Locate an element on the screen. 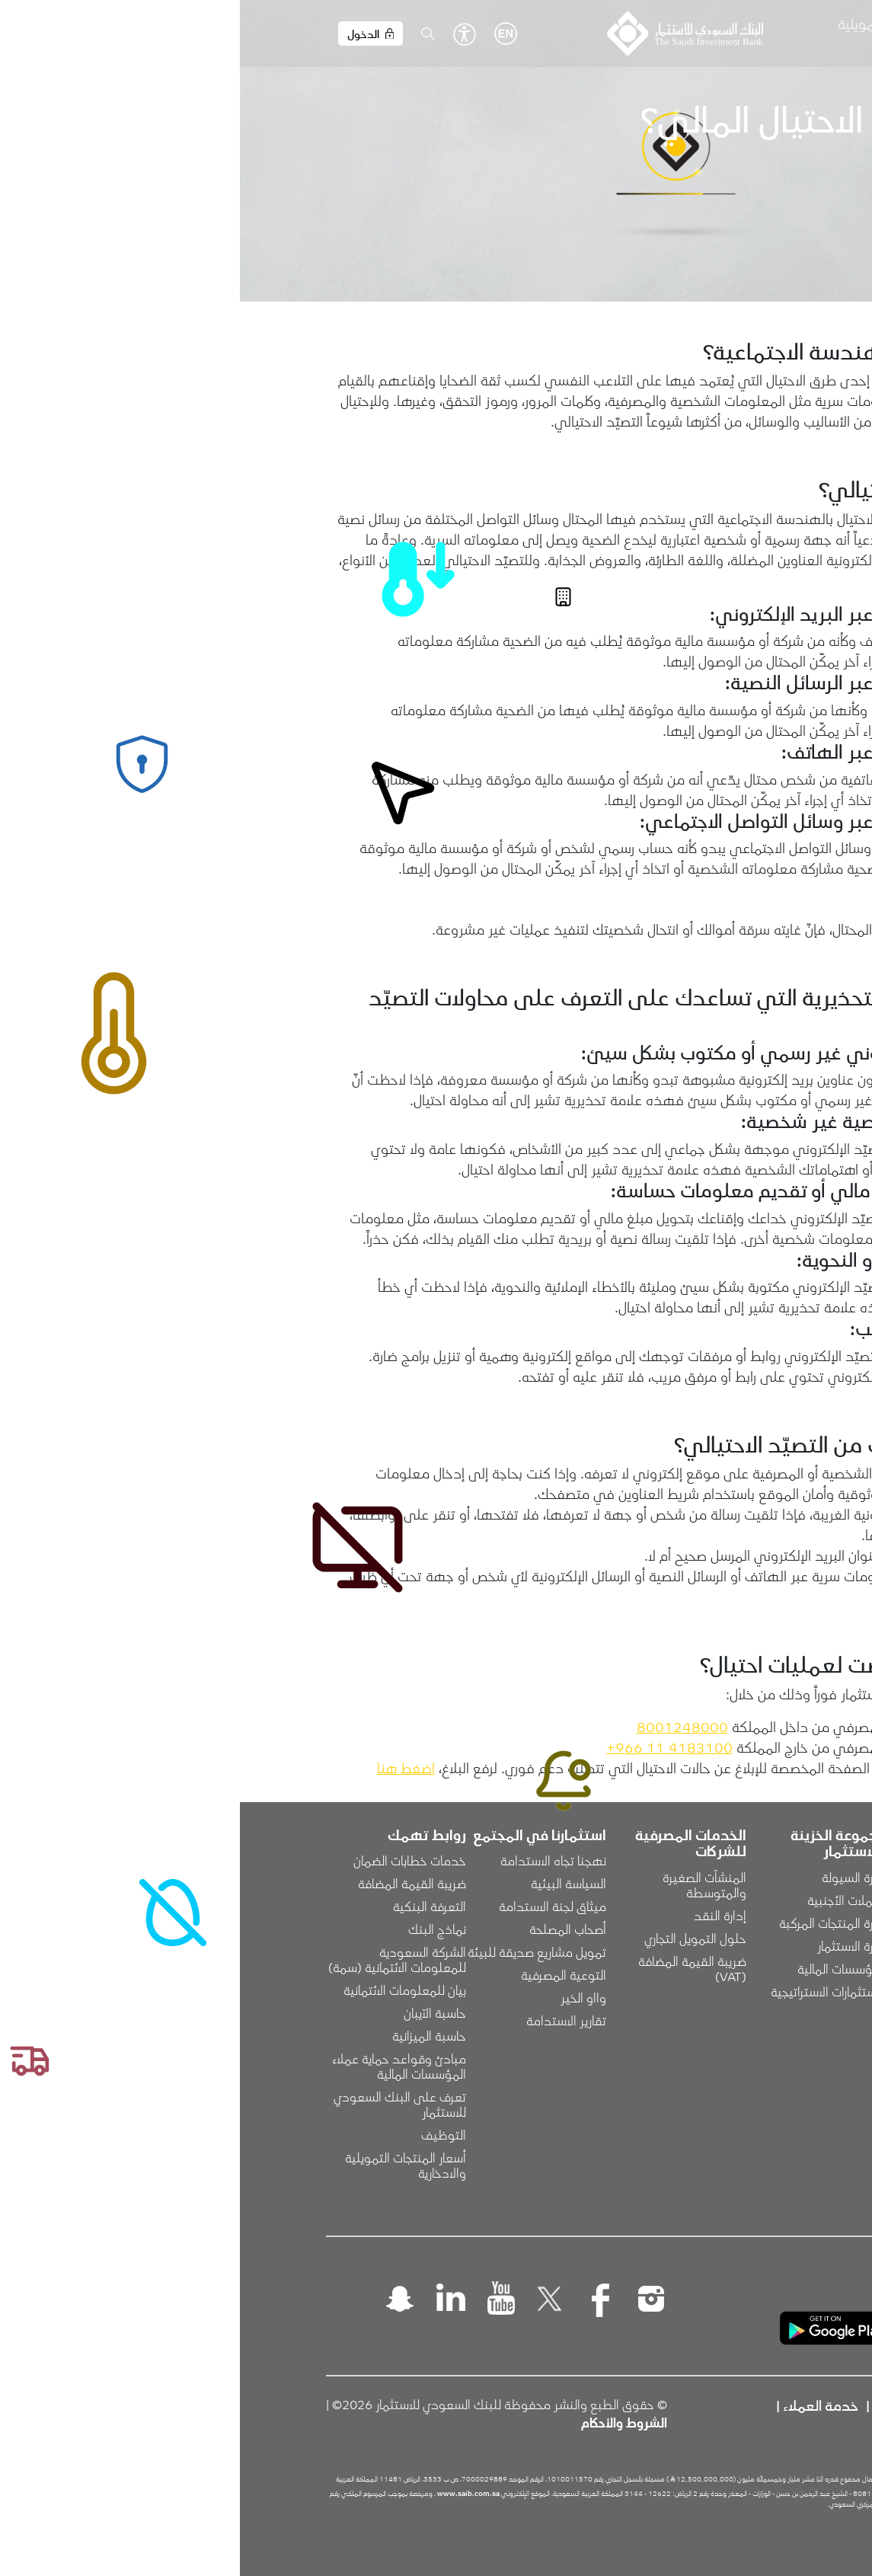  decrease temperature setting is located at coordinates (417, 579).